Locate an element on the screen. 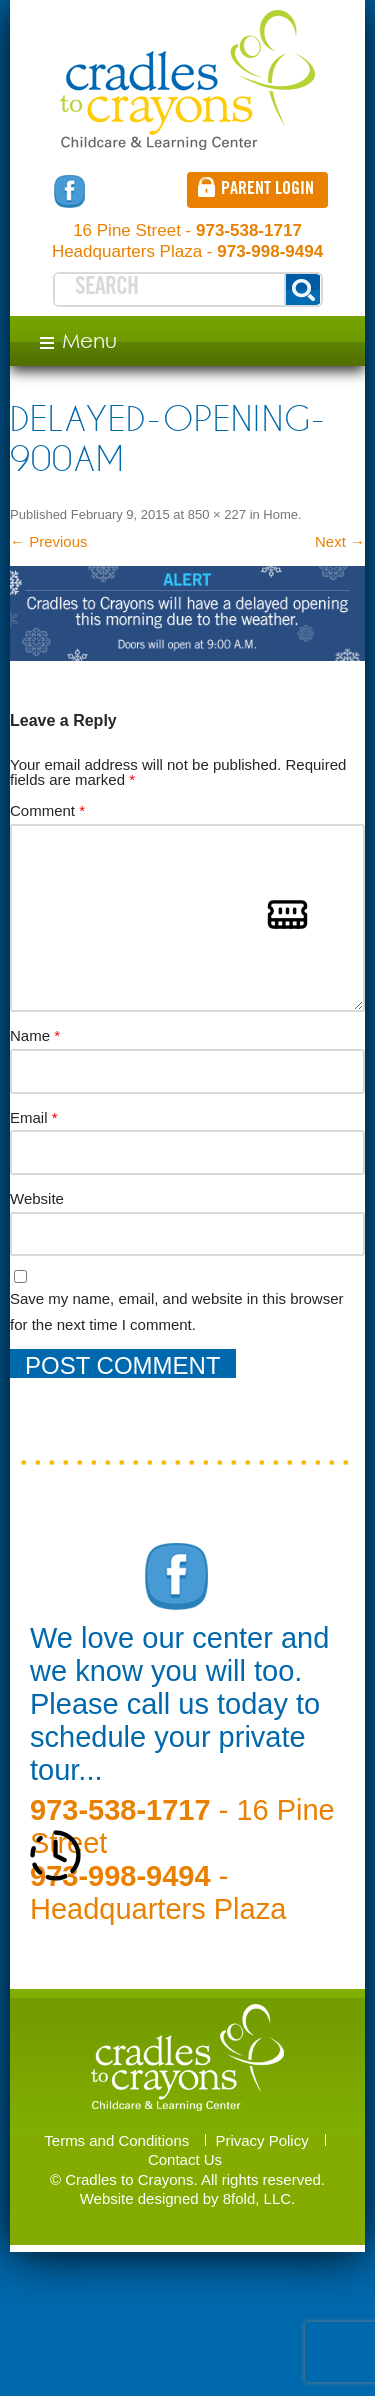  access storage or memory settings is located at coordinates (287, 914).